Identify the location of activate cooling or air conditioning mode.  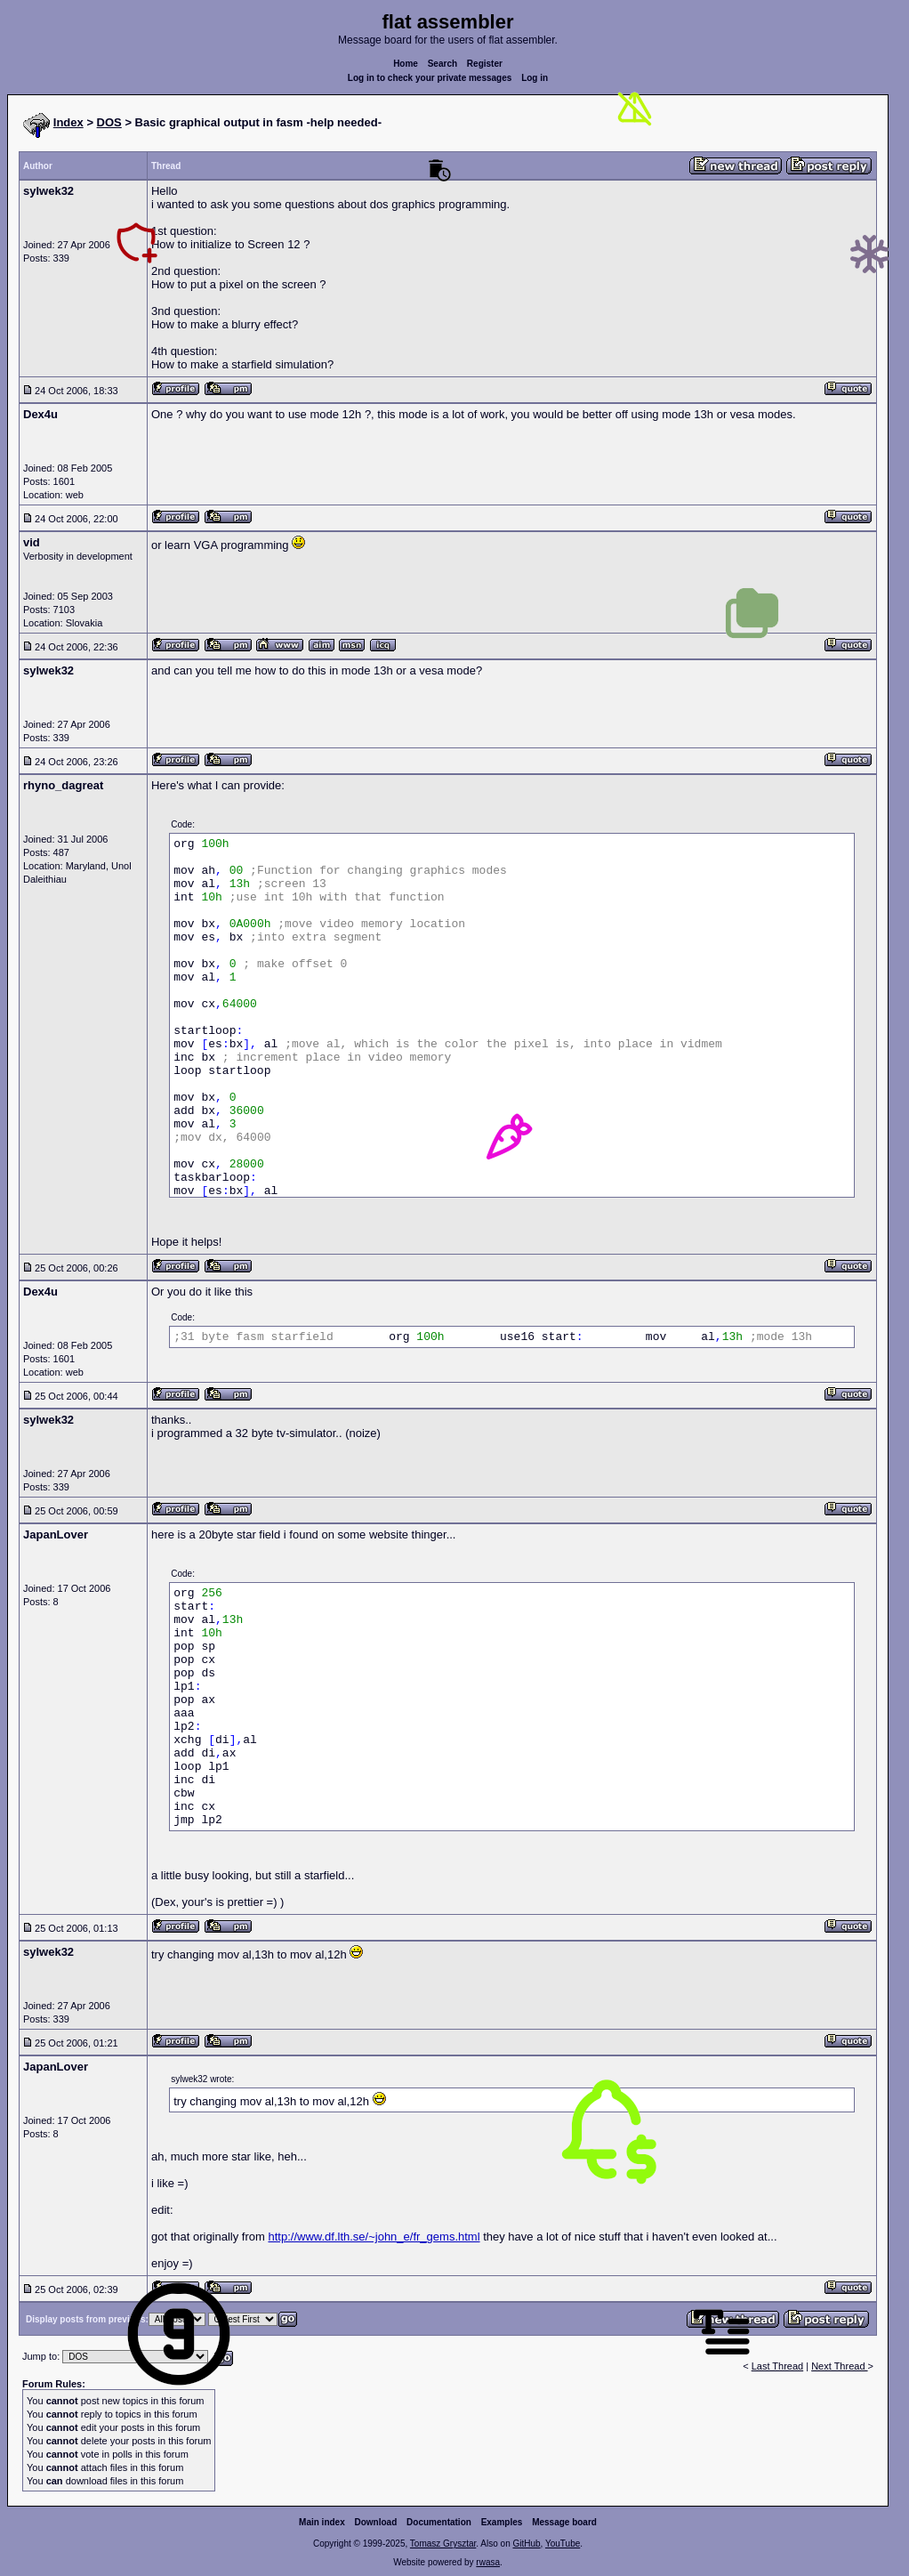
(869, 254).